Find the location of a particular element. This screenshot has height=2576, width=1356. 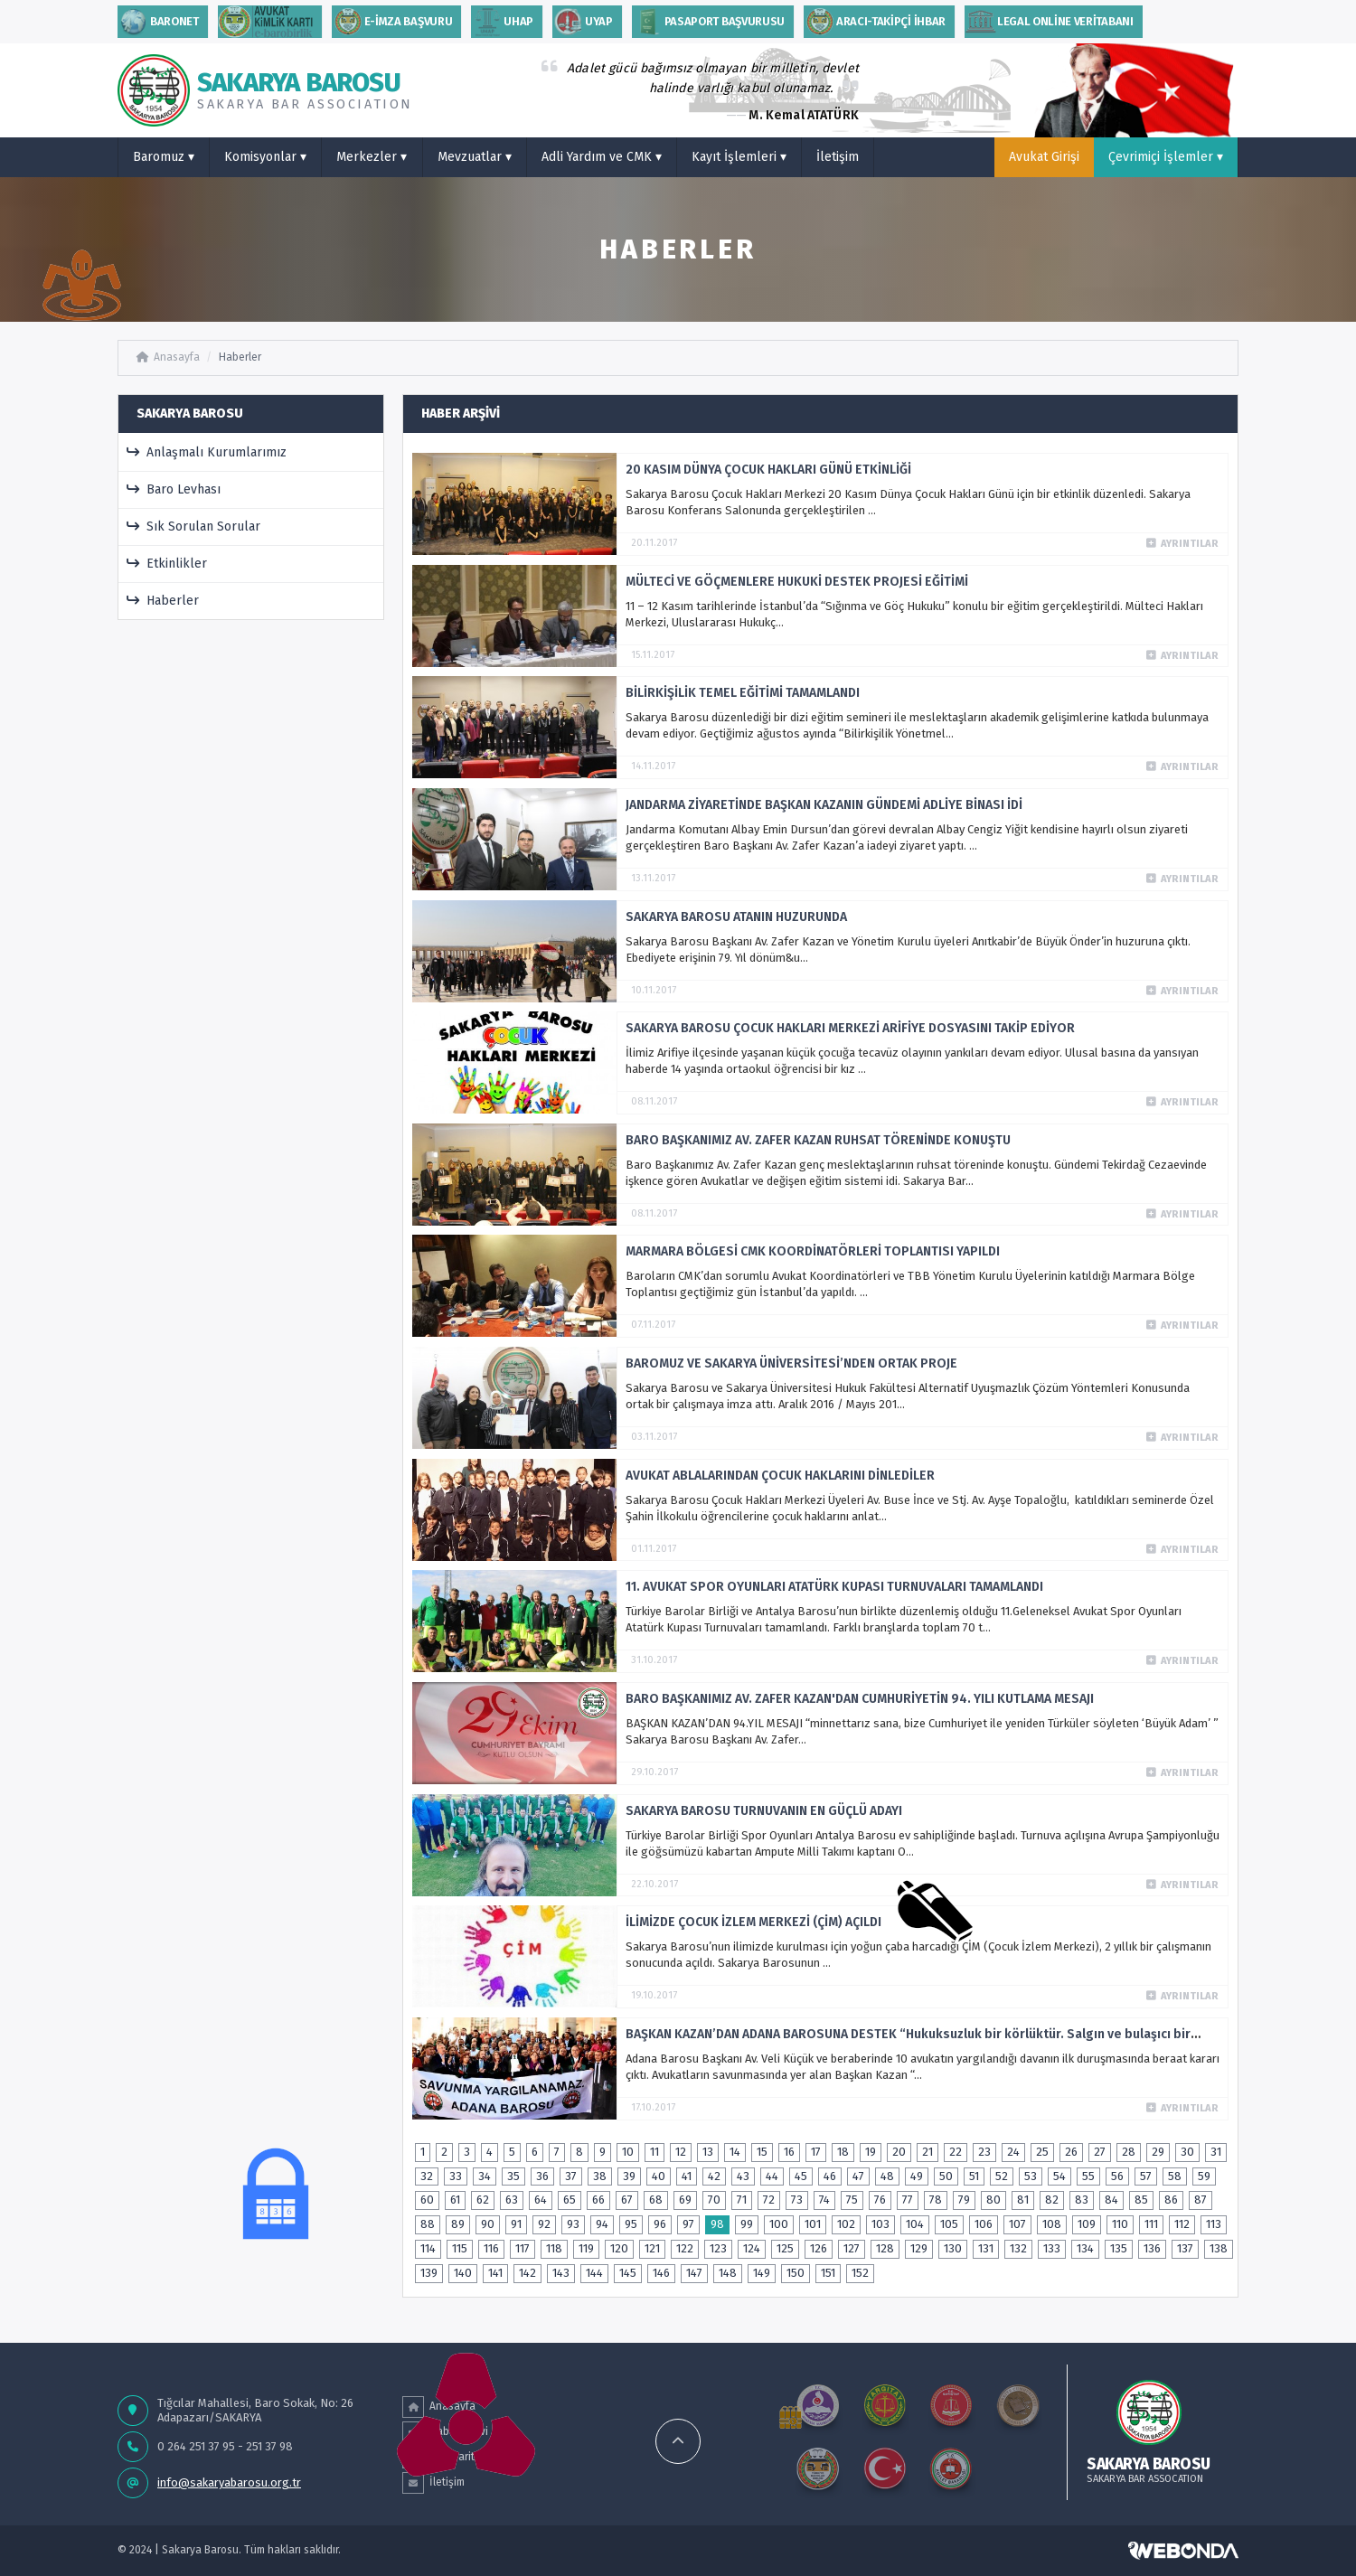

activate a timed explosive or bomb in-game is located at coordinates (790, 2417).